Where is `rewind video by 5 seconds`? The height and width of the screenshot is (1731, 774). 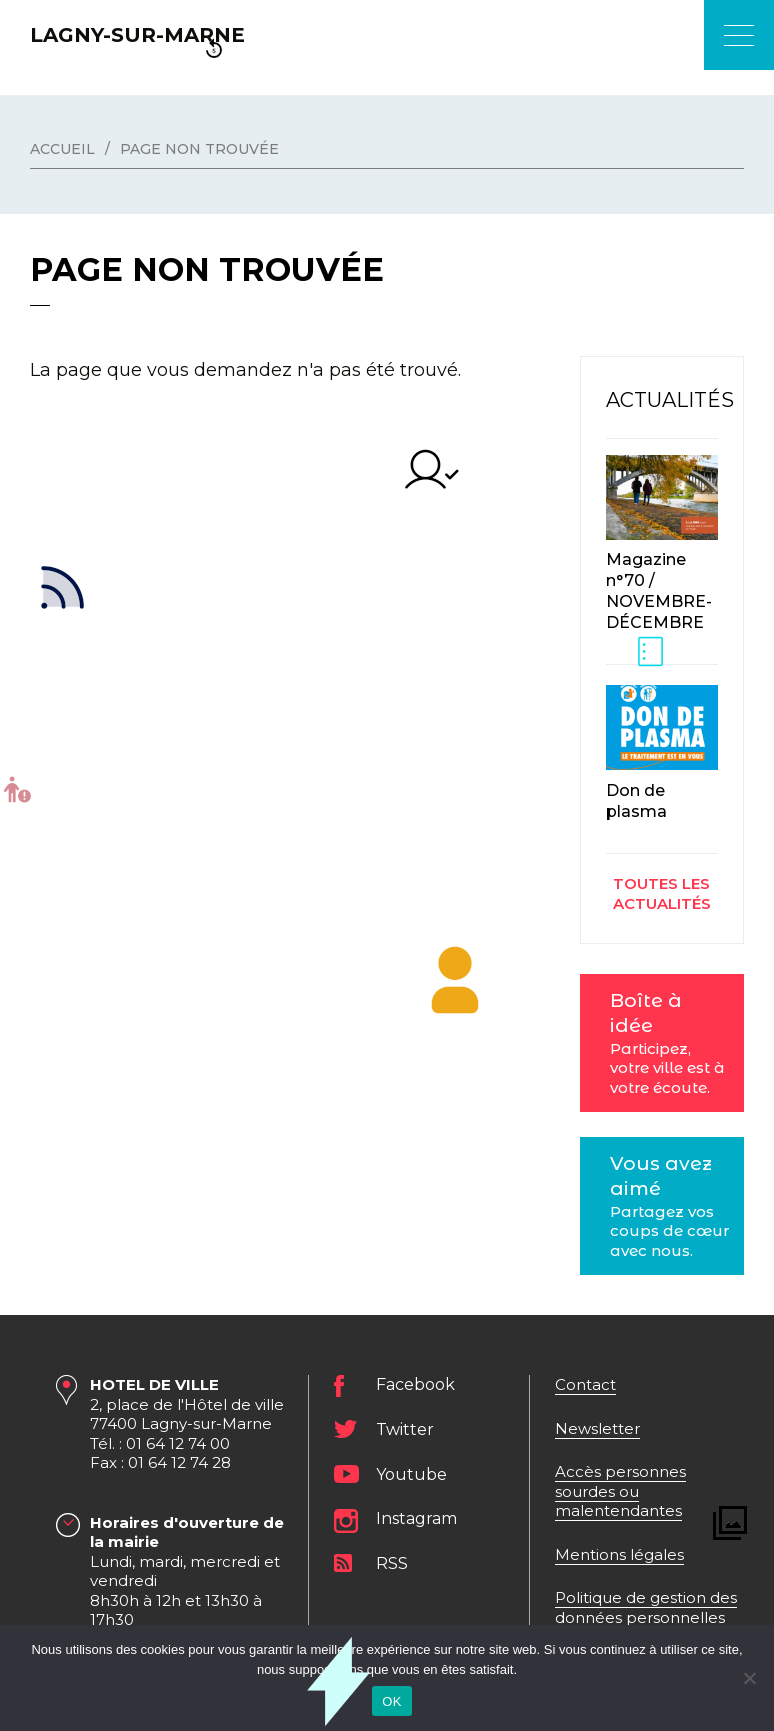 rewind video by 5 seconds is located at coordinates (214, 49).